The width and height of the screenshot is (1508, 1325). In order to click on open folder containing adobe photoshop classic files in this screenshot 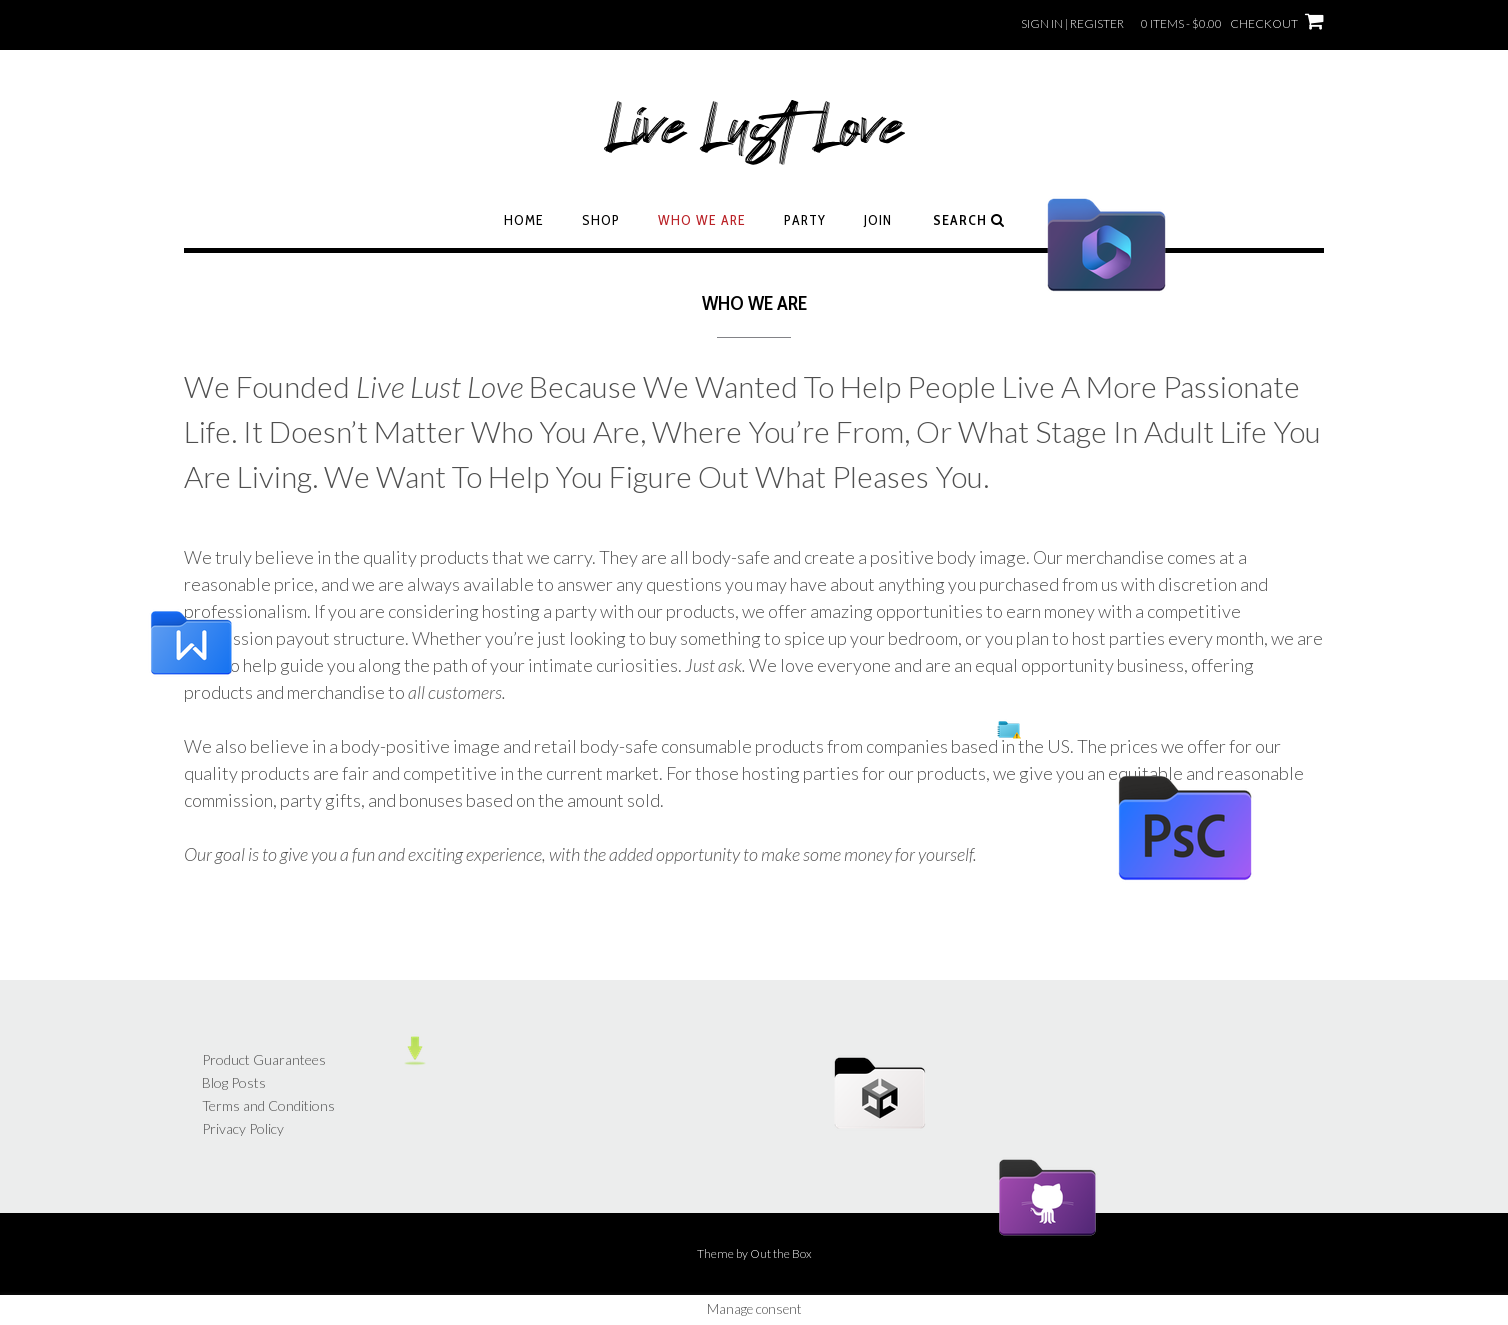, I will do `click(1184, 831)`.